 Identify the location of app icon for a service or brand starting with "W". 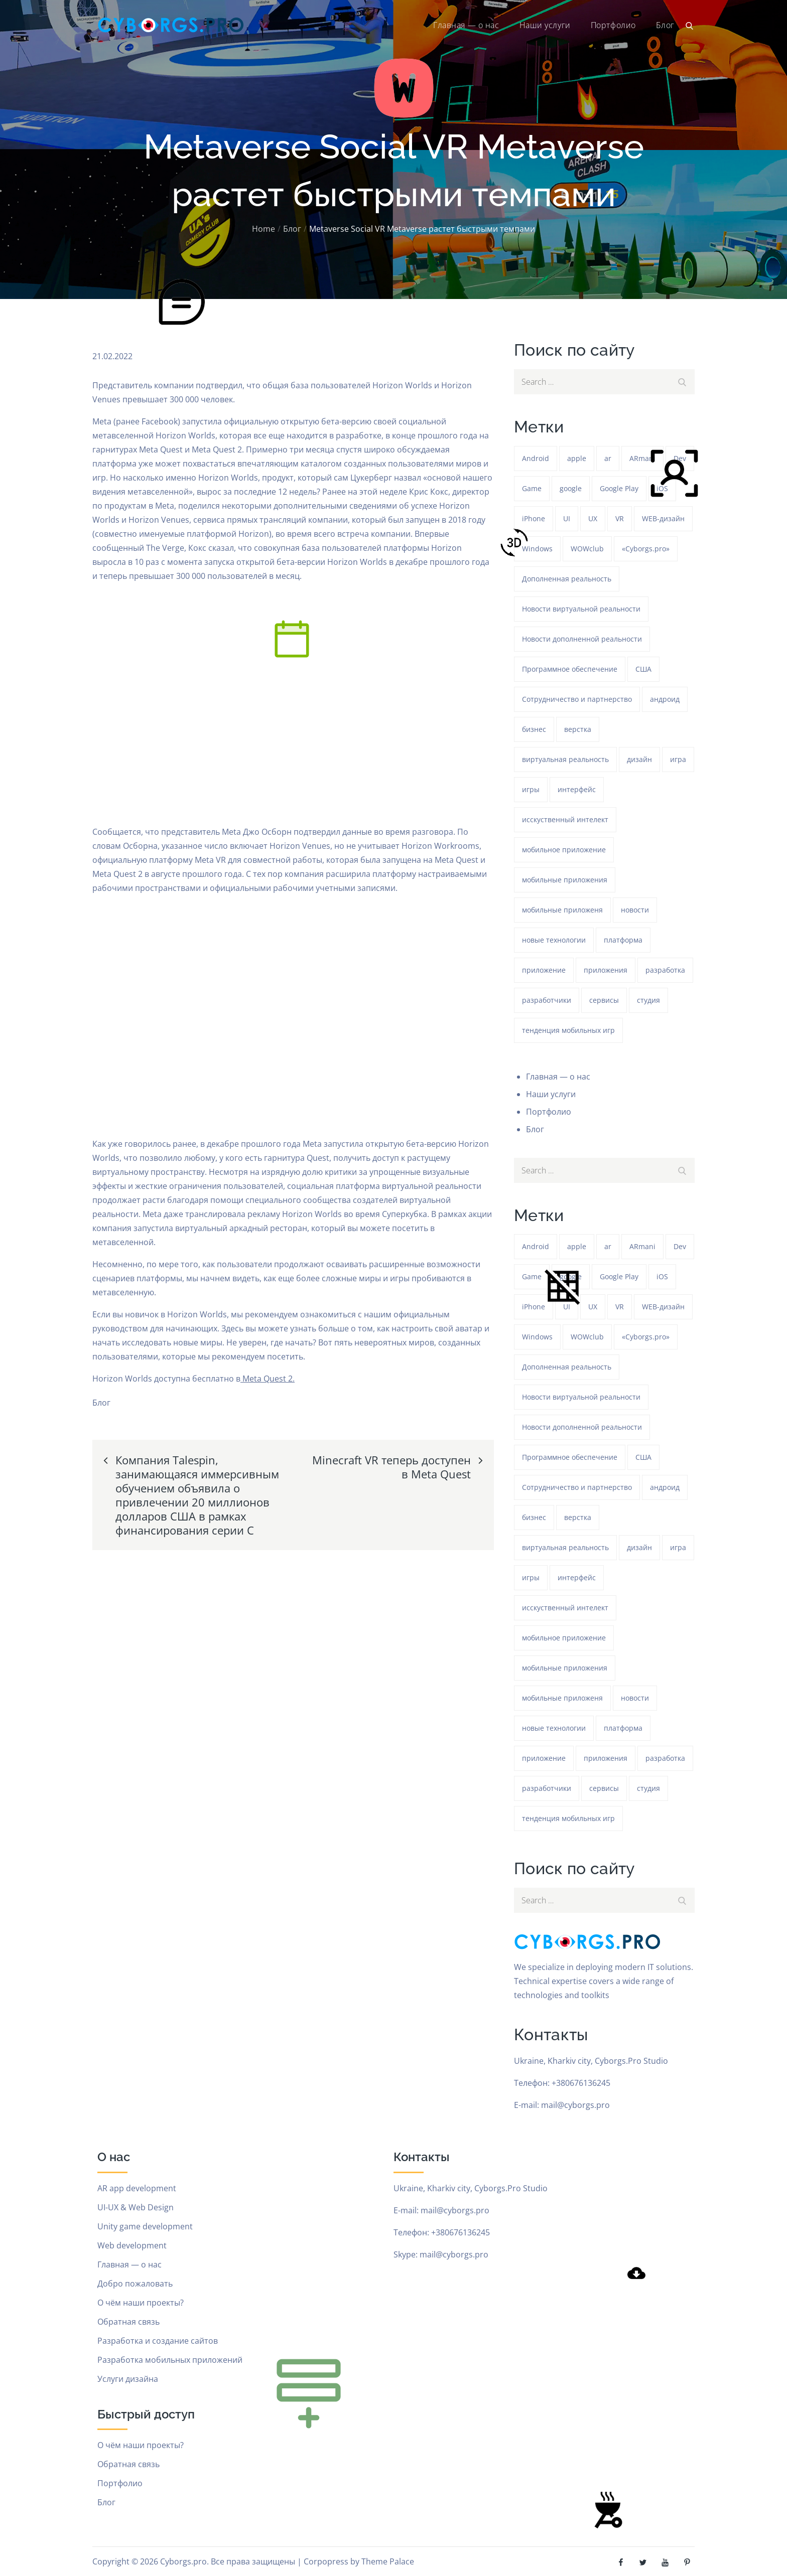
(404, 88).